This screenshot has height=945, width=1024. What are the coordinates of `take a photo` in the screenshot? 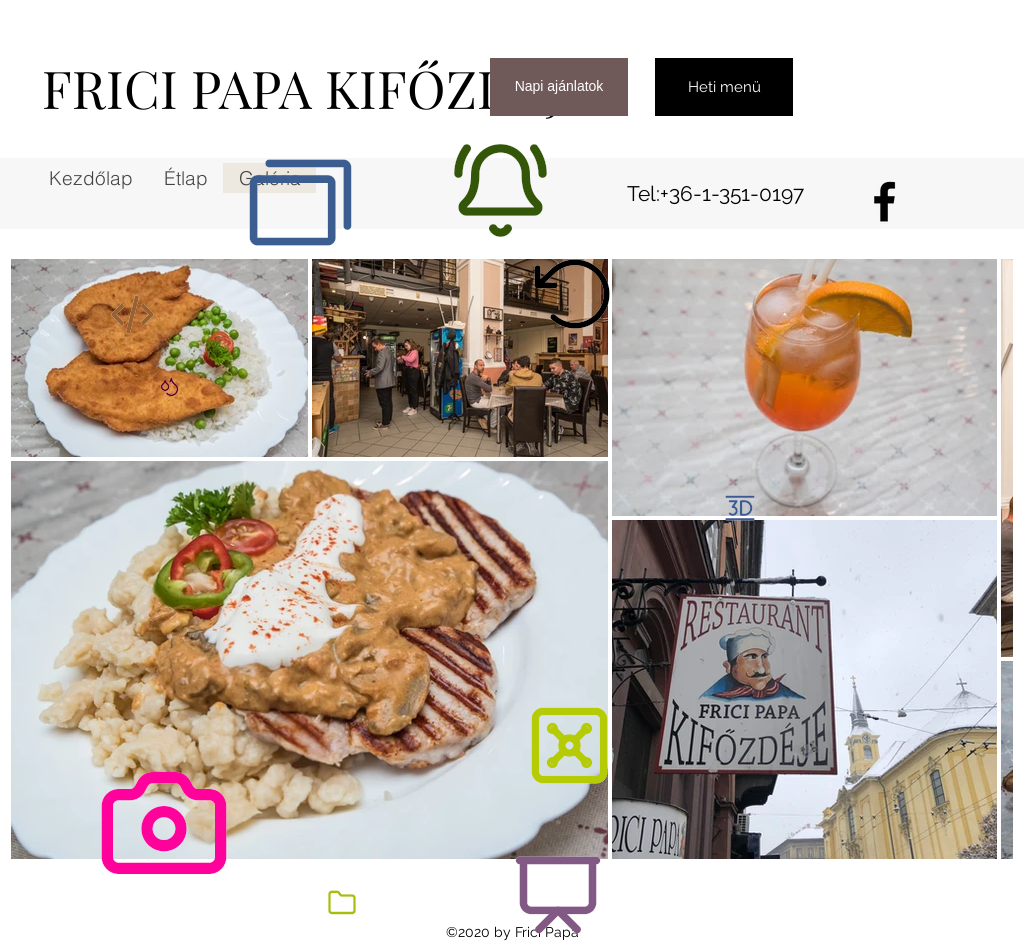 It's located at (164, 823).